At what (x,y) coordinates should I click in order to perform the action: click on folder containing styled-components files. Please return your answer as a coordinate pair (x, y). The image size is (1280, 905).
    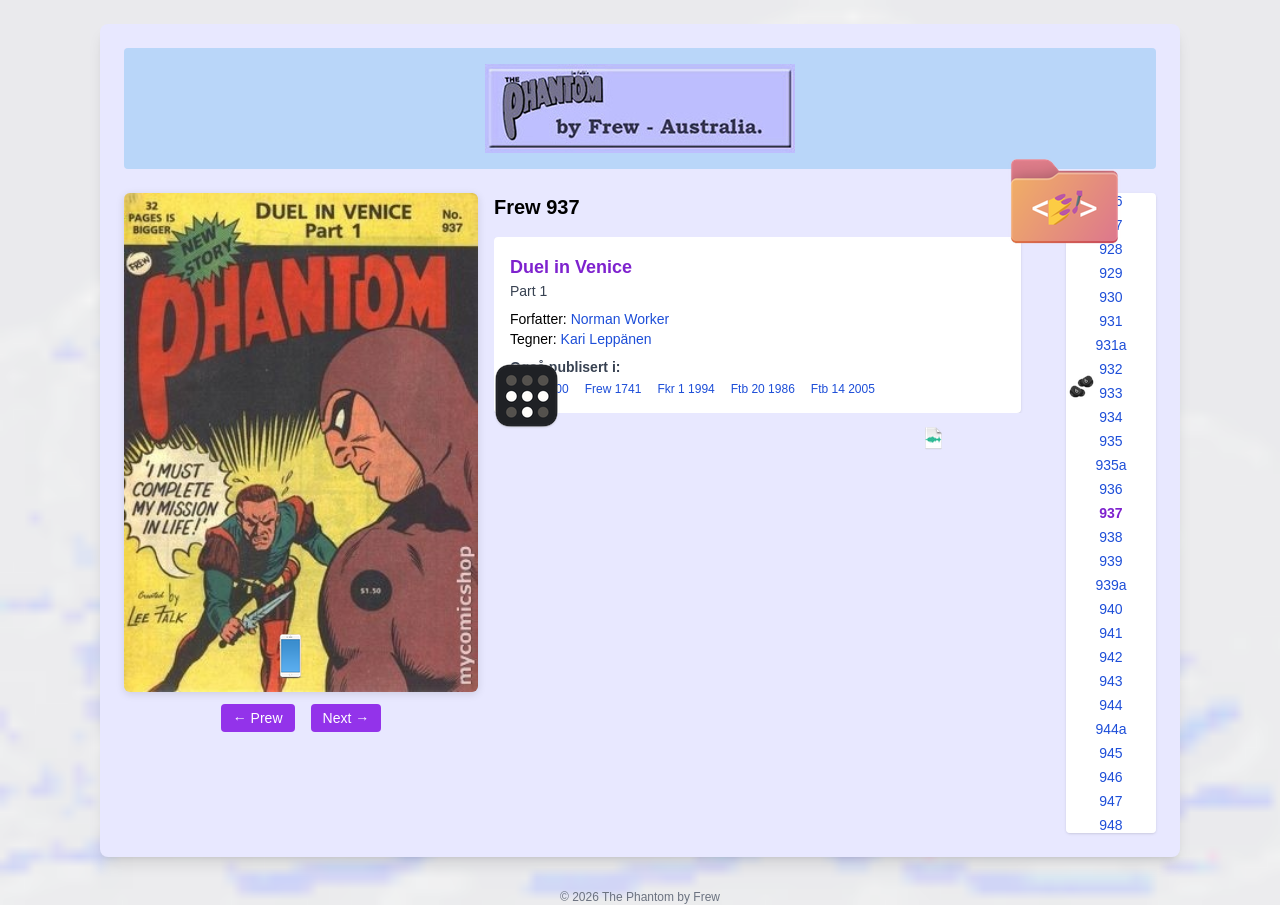
    Looking at the image, I should click on (1064, 204).